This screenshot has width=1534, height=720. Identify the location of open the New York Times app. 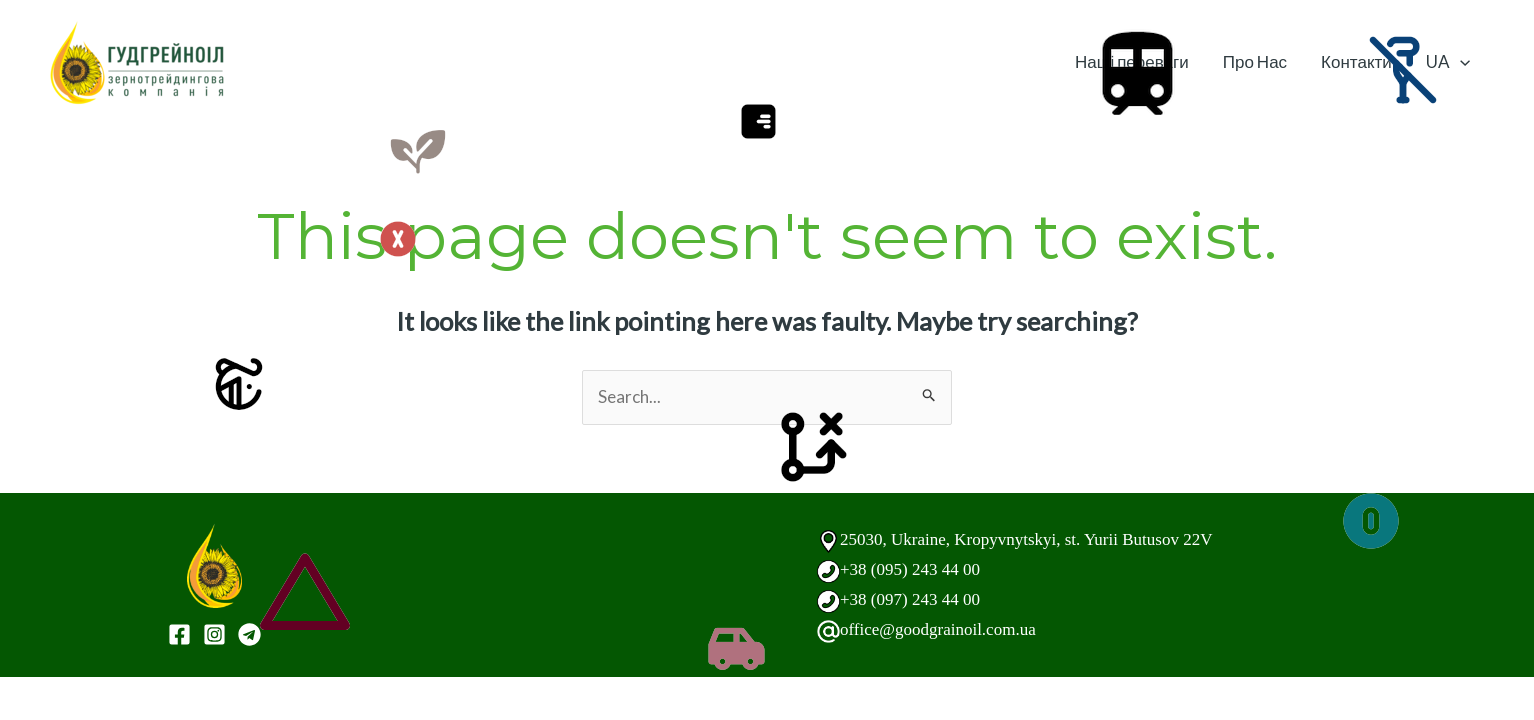
(239, 384).